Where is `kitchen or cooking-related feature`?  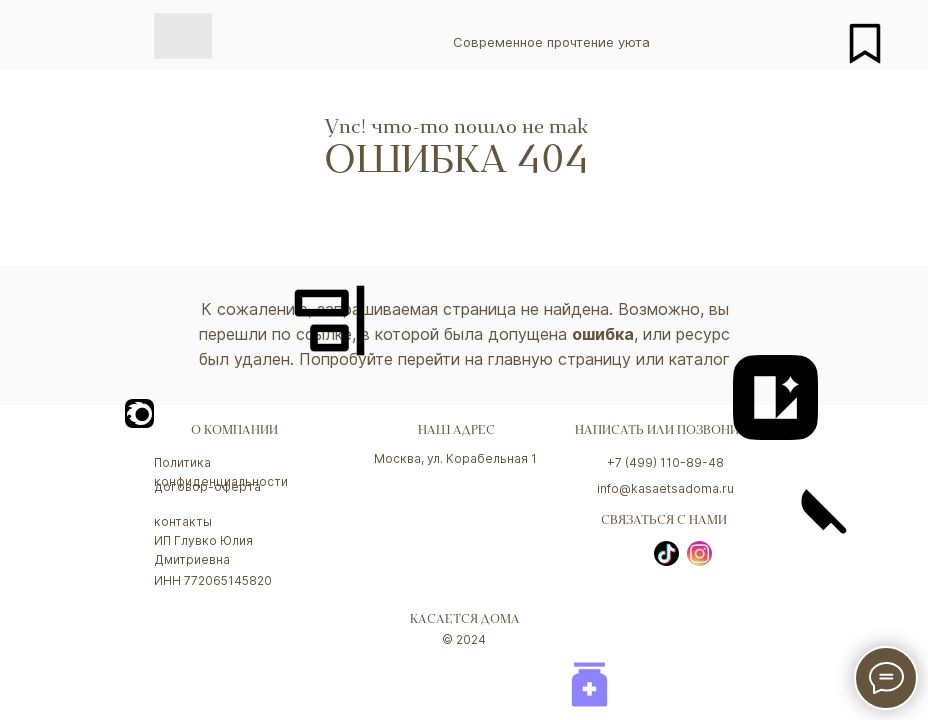 kitchen or cooking-related feature is located at coordinates (823, 512).